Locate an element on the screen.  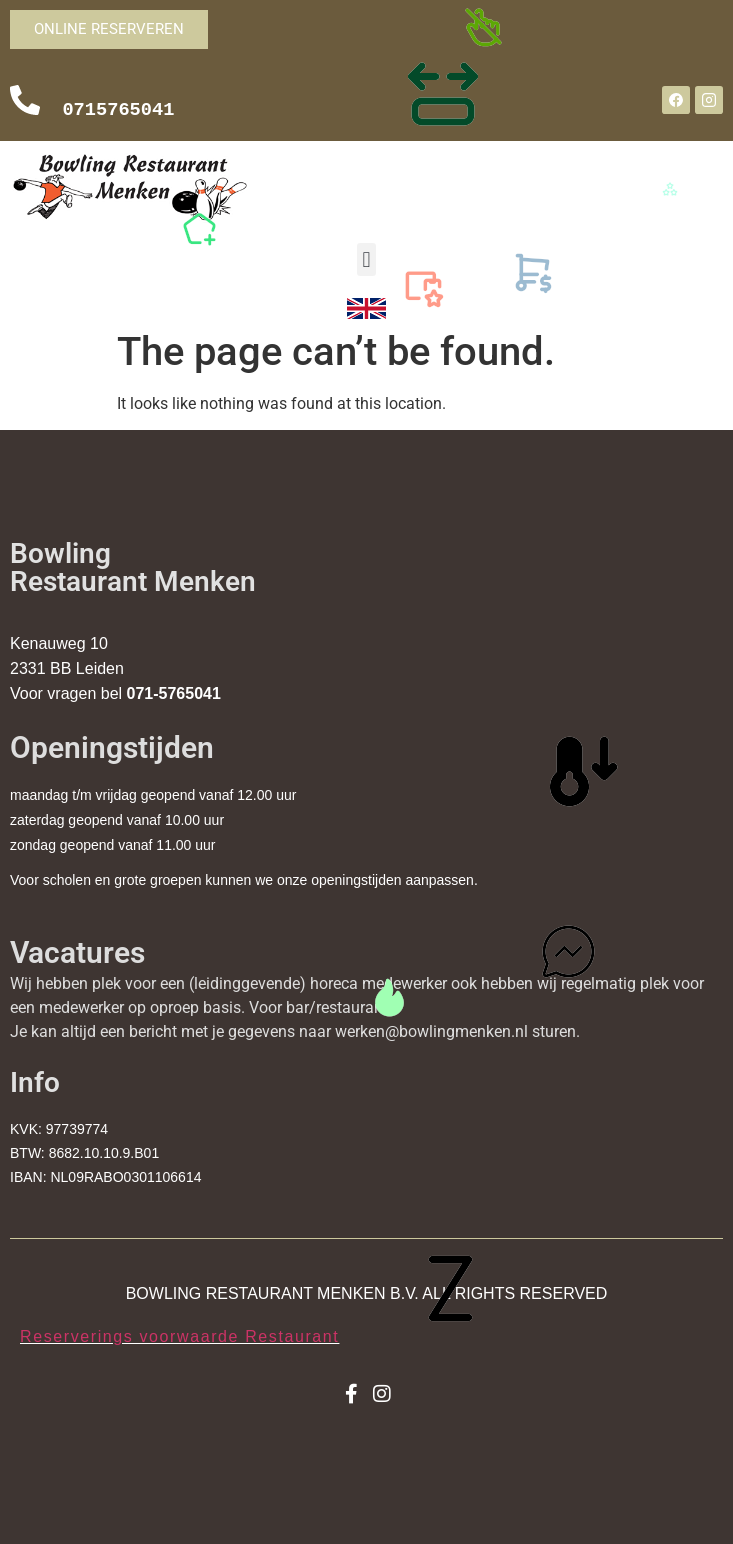
touch interaction disabled is located at coordinates (483, 26).